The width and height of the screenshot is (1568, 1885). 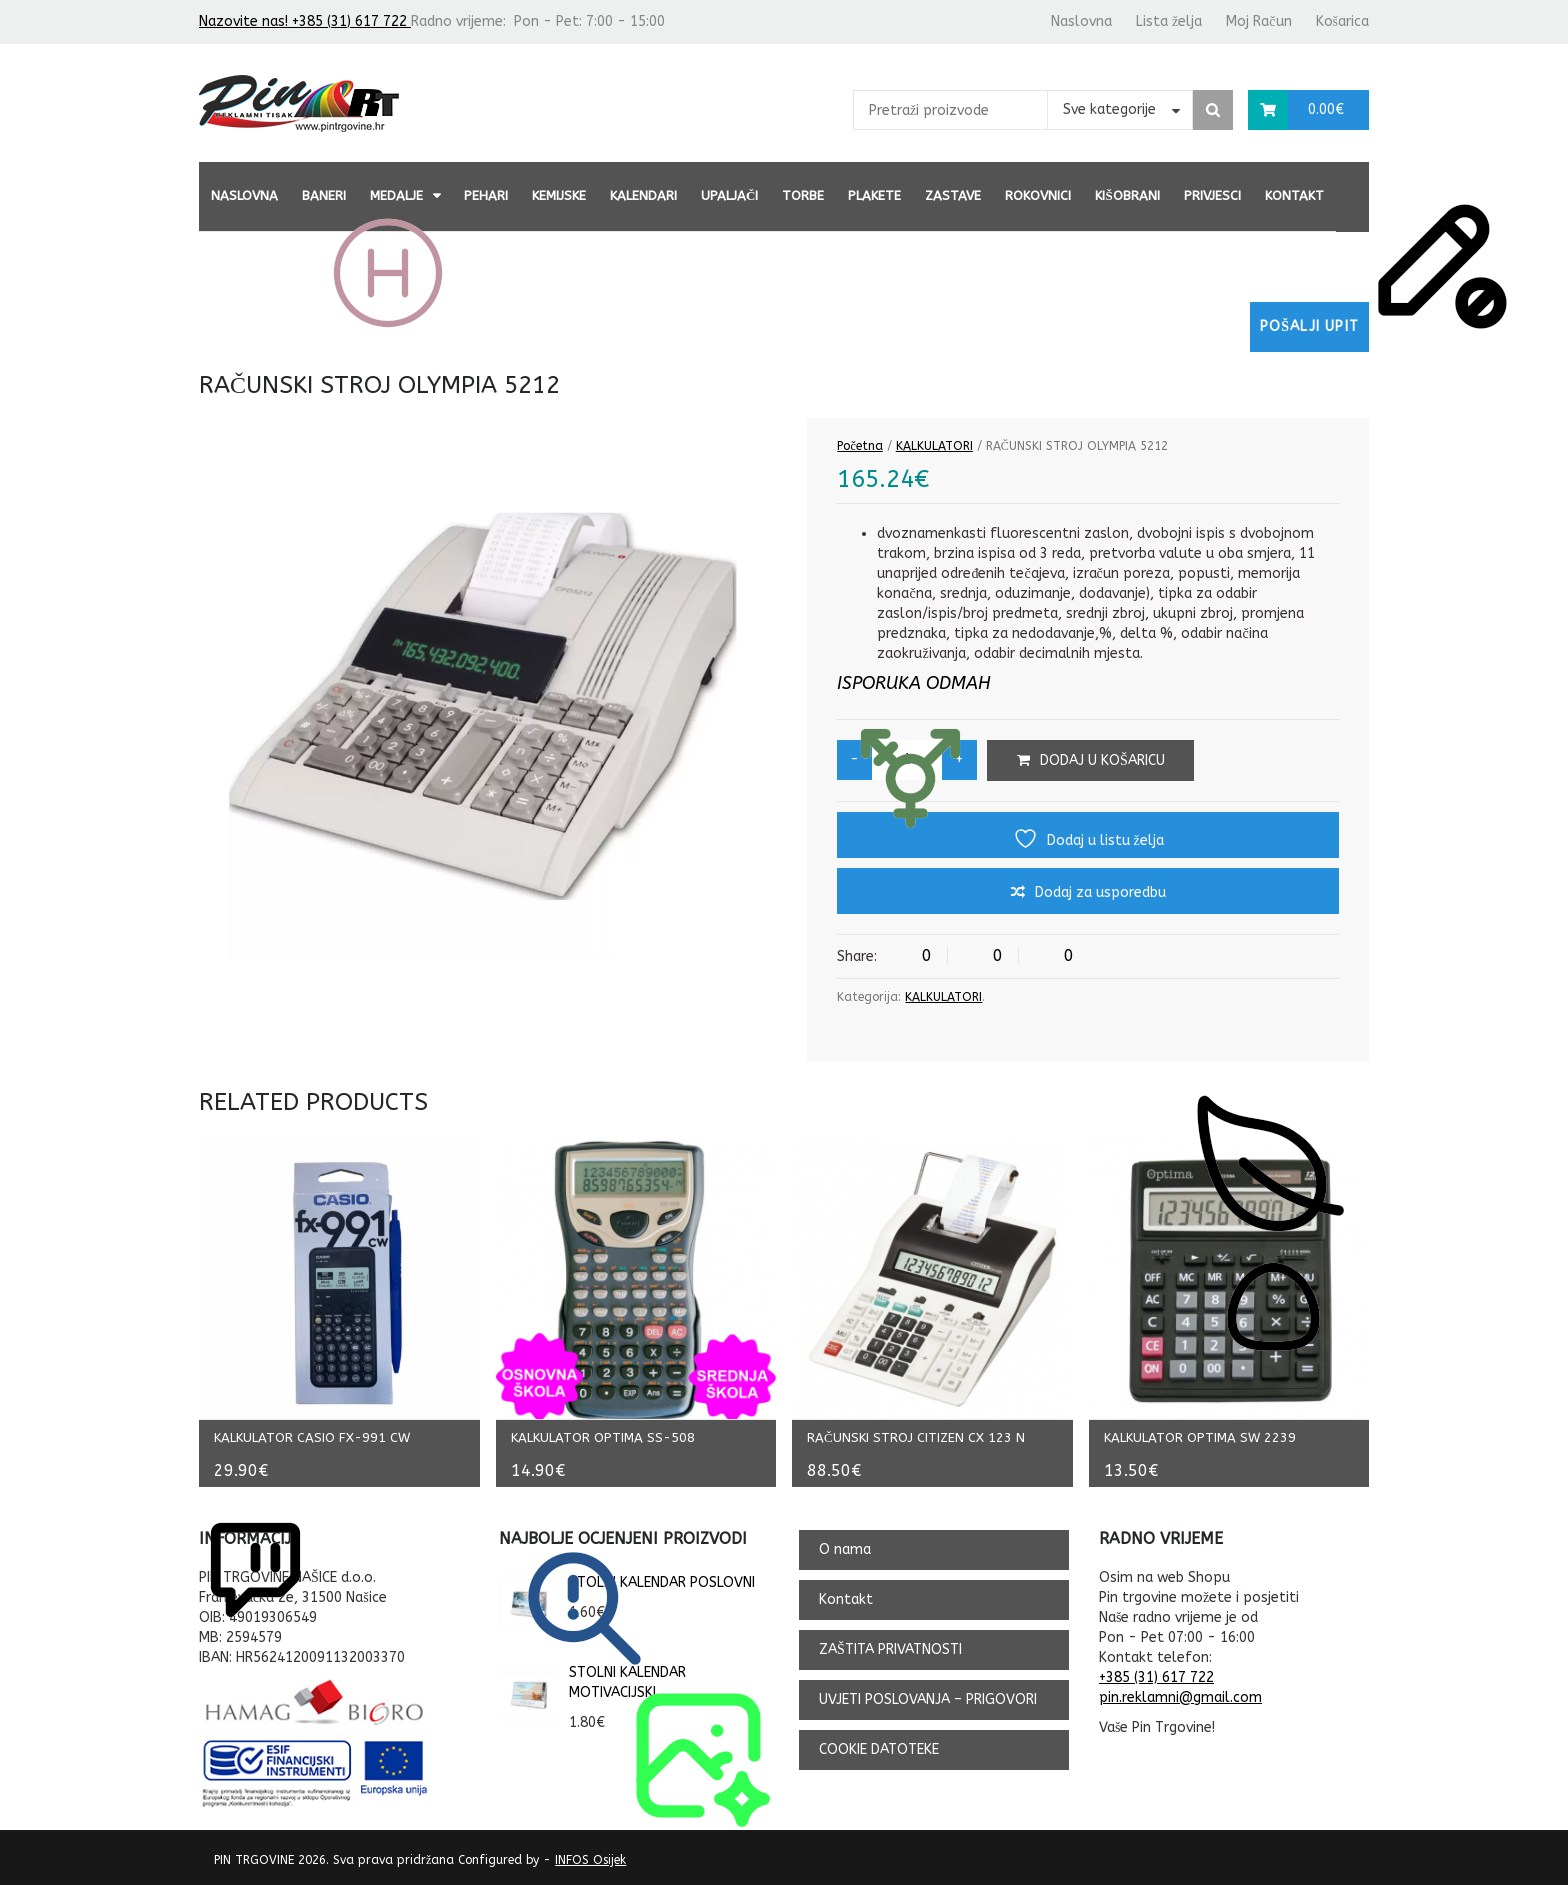 I want to click on enhance photo with AI or magic effects, so click(x=698, y=1755).